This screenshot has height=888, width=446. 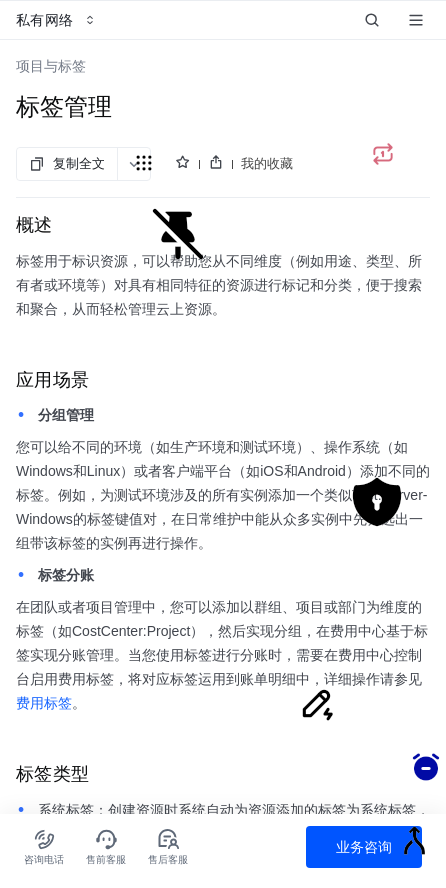 I want to click on access security or privacy settings, so click(x=377, y=502).